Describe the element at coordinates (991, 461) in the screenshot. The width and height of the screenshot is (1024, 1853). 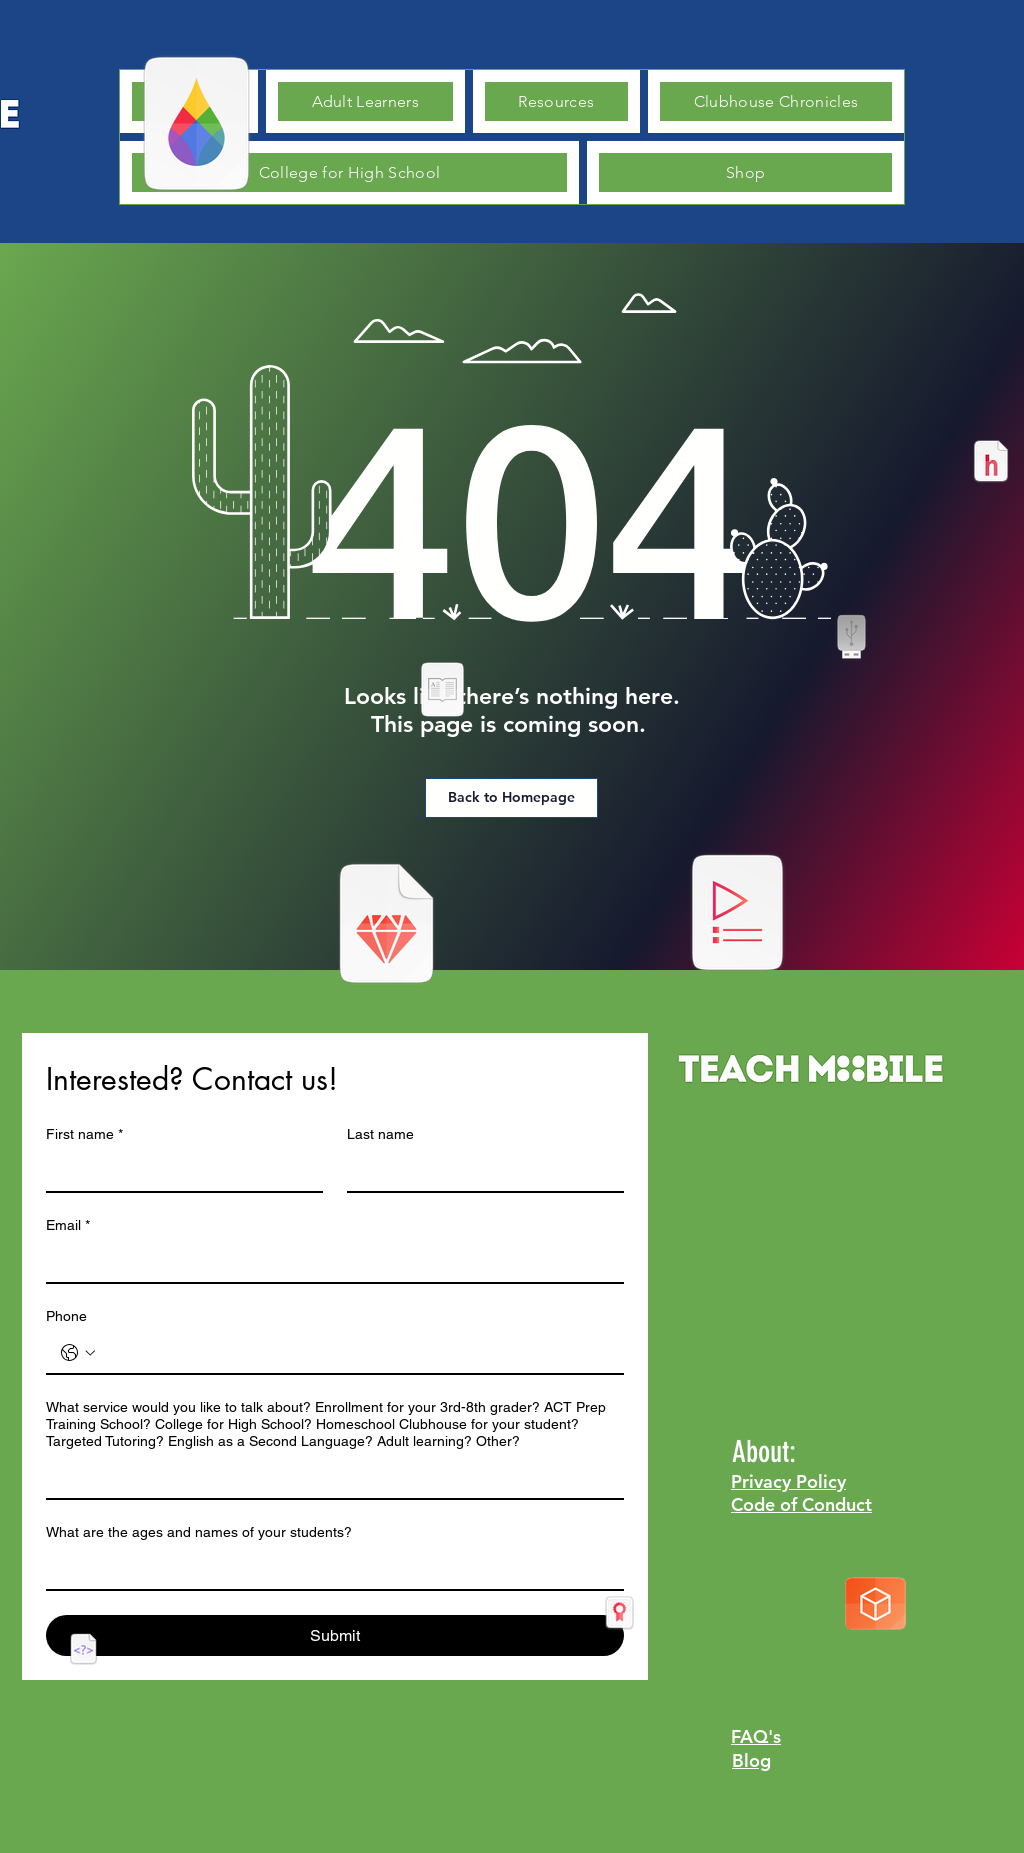
I see `c/c++ header file` at that location.